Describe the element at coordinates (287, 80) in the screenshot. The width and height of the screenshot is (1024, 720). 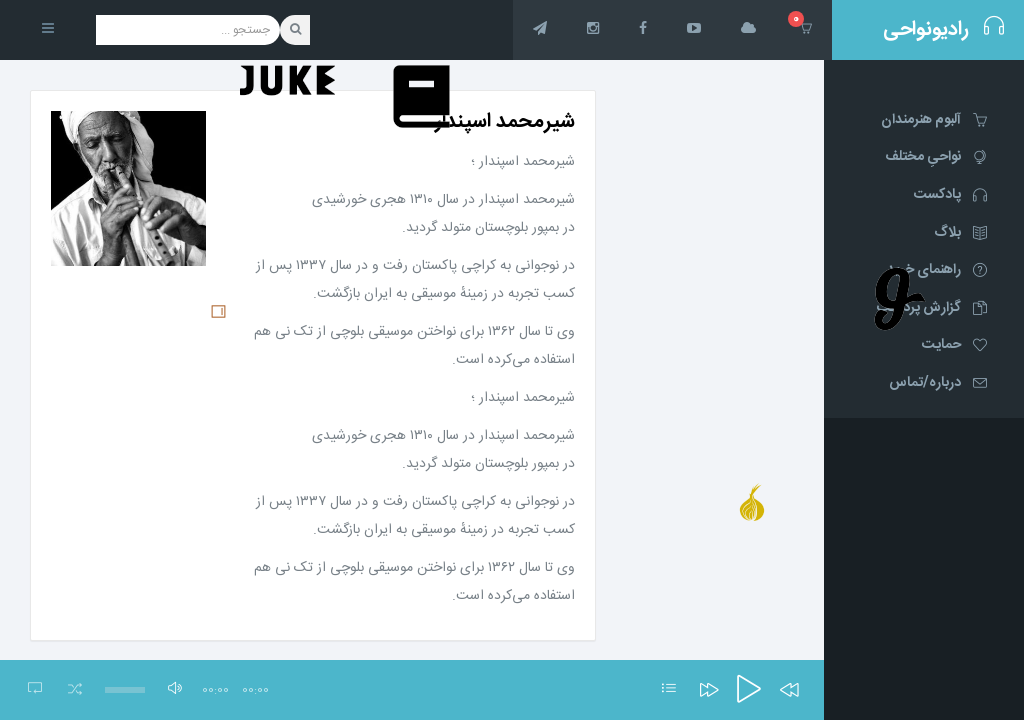
I see `juke music streaming service logo` at that location.